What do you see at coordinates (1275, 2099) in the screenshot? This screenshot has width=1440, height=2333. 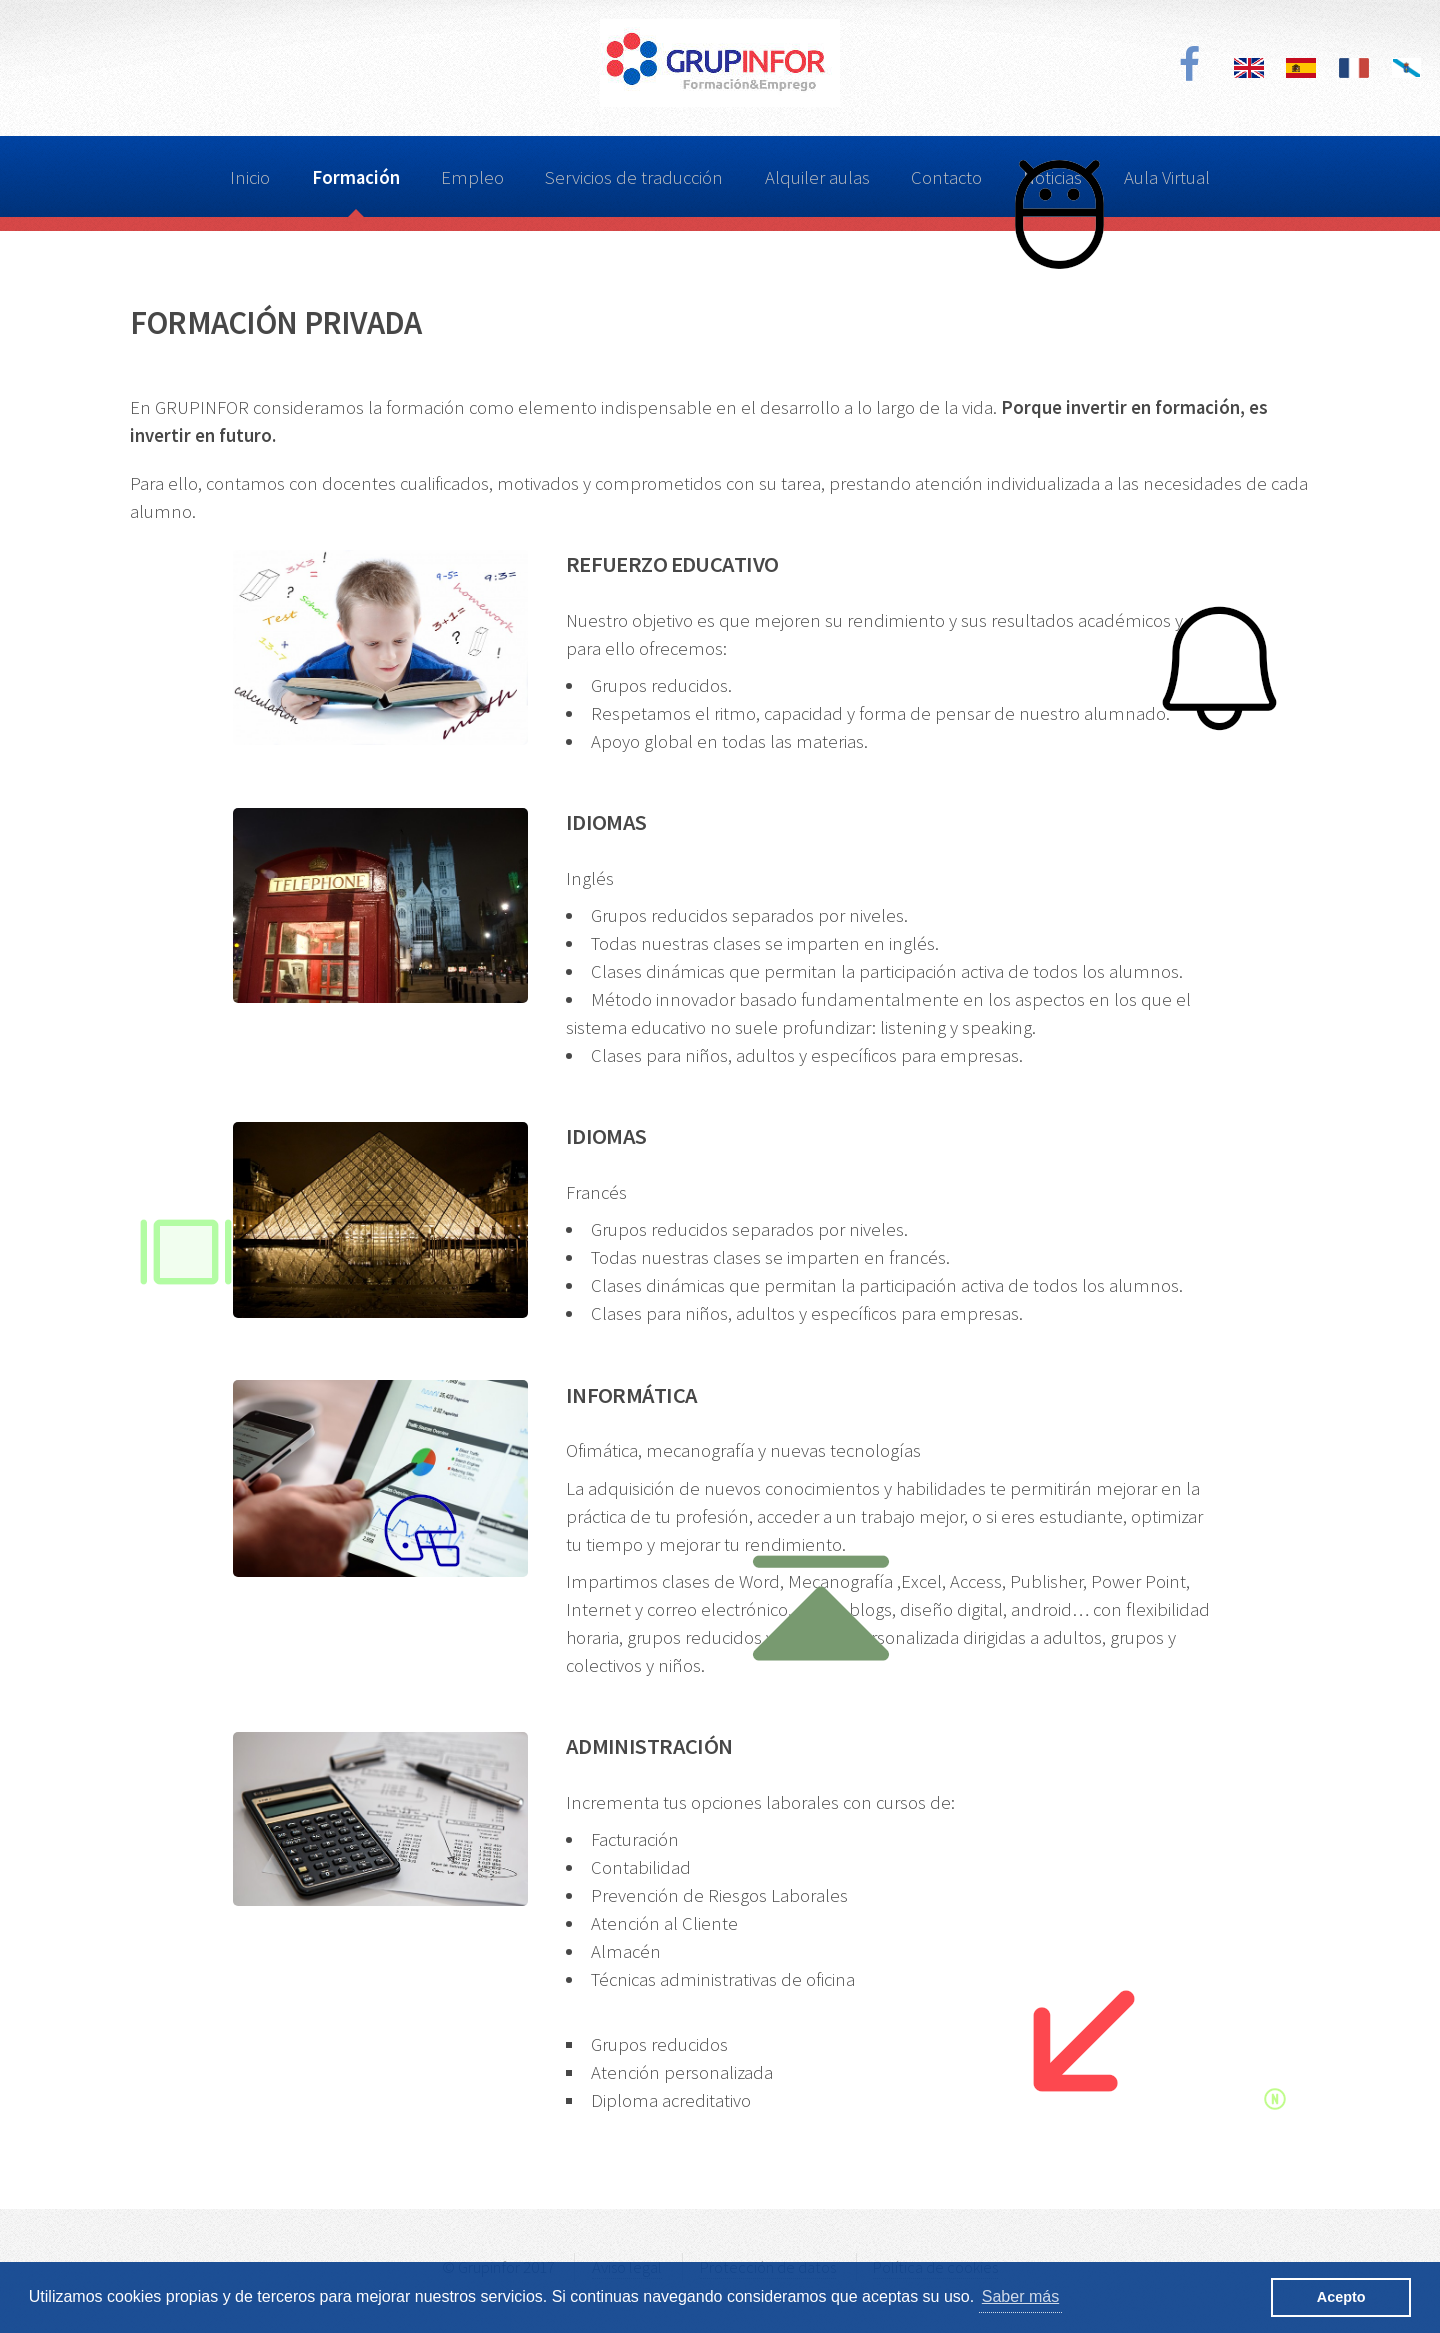 I see `indicates a north direction marker on a map or compass` at bounding box center [1275, 2099].